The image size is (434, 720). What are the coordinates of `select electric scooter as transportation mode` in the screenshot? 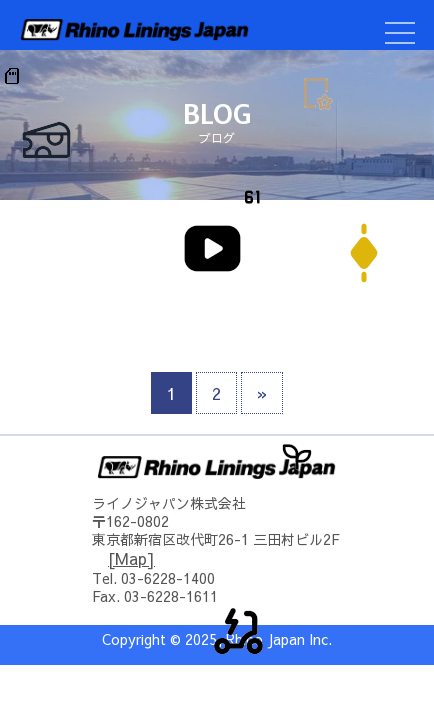 It's located at (238, 632).